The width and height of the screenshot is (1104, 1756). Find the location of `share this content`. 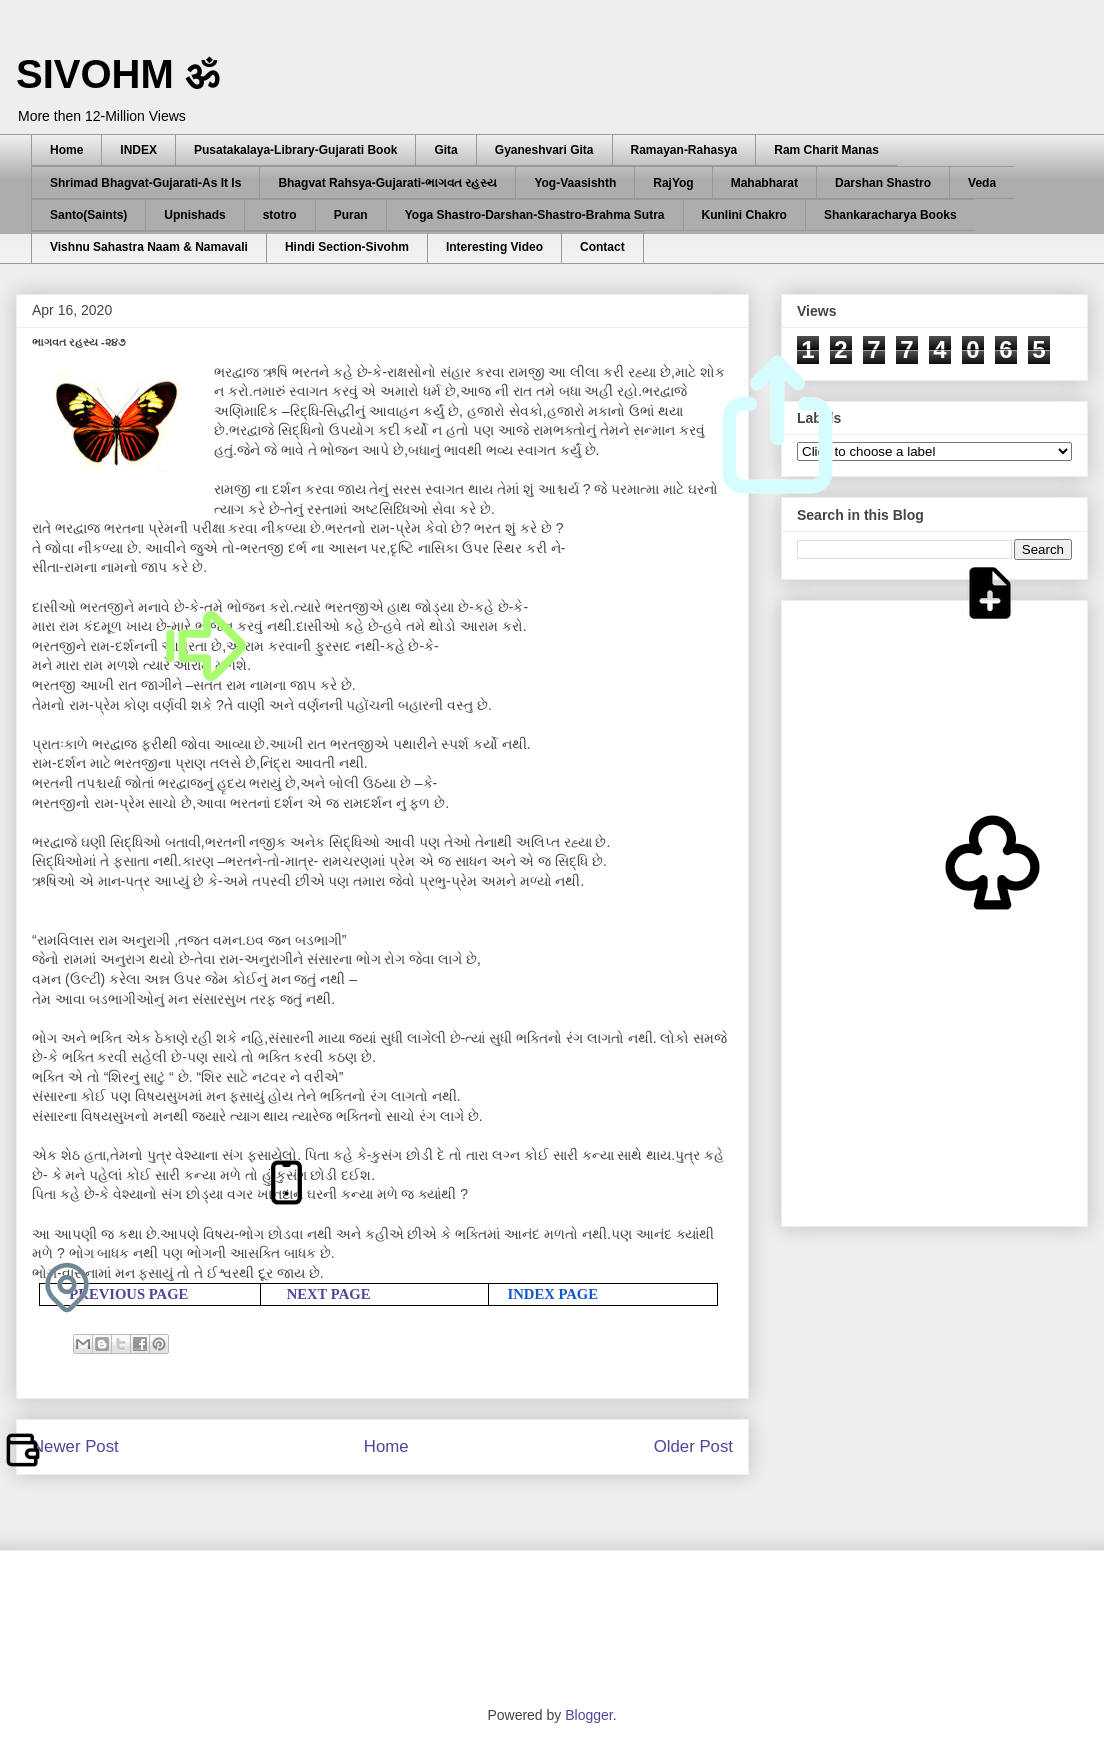

share this content is located at coordinates (777, 424).